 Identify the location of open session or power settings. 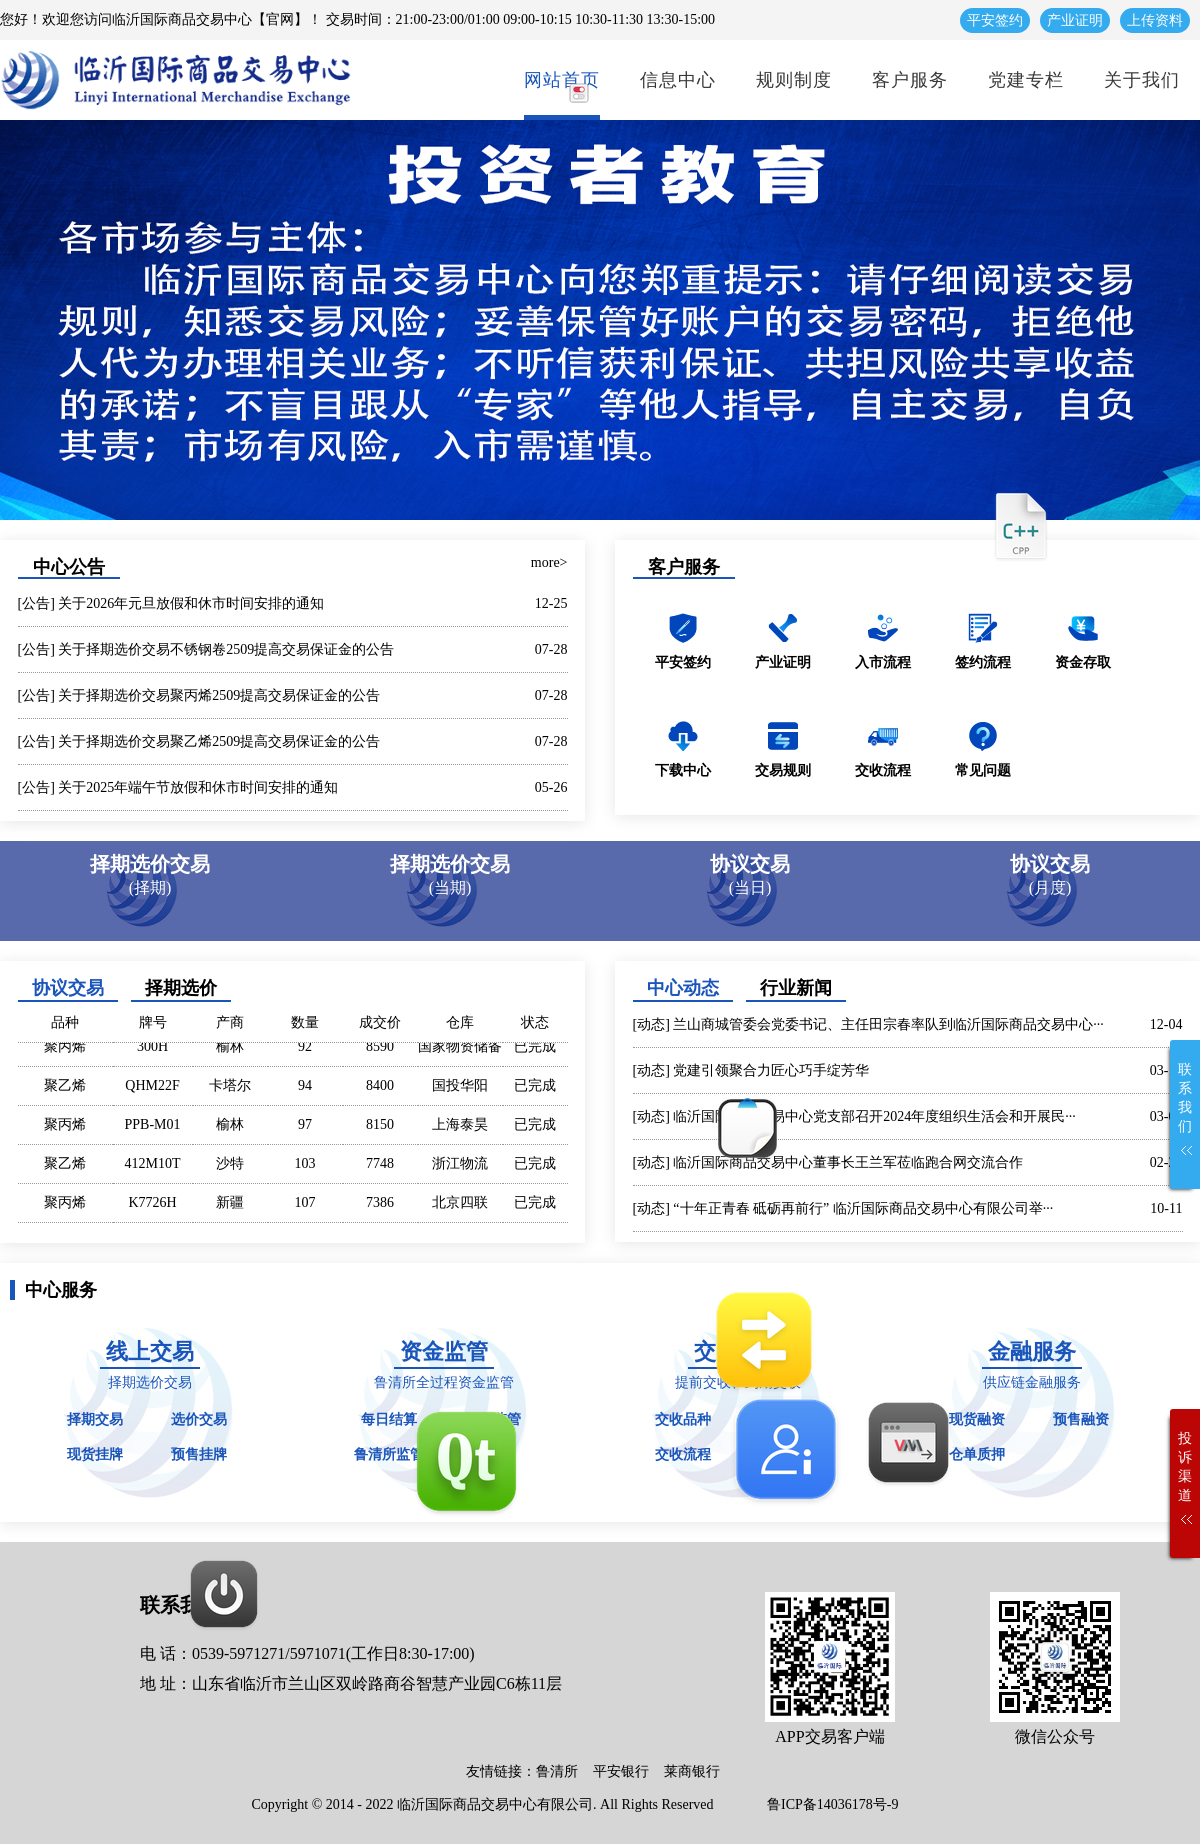
(224, 1594).